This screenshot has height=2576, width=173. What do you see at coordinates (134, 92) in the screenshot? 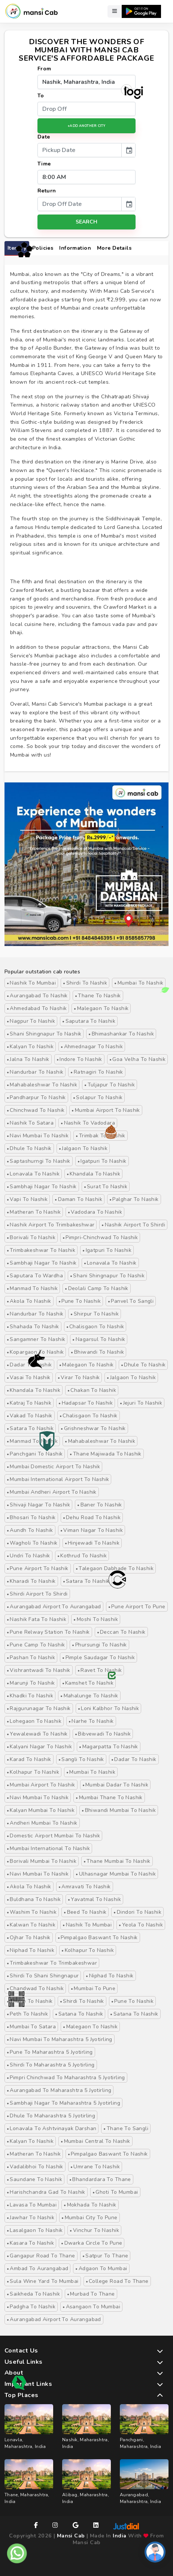
I see `Logitech brand logo` at bounding box center [134, 92].